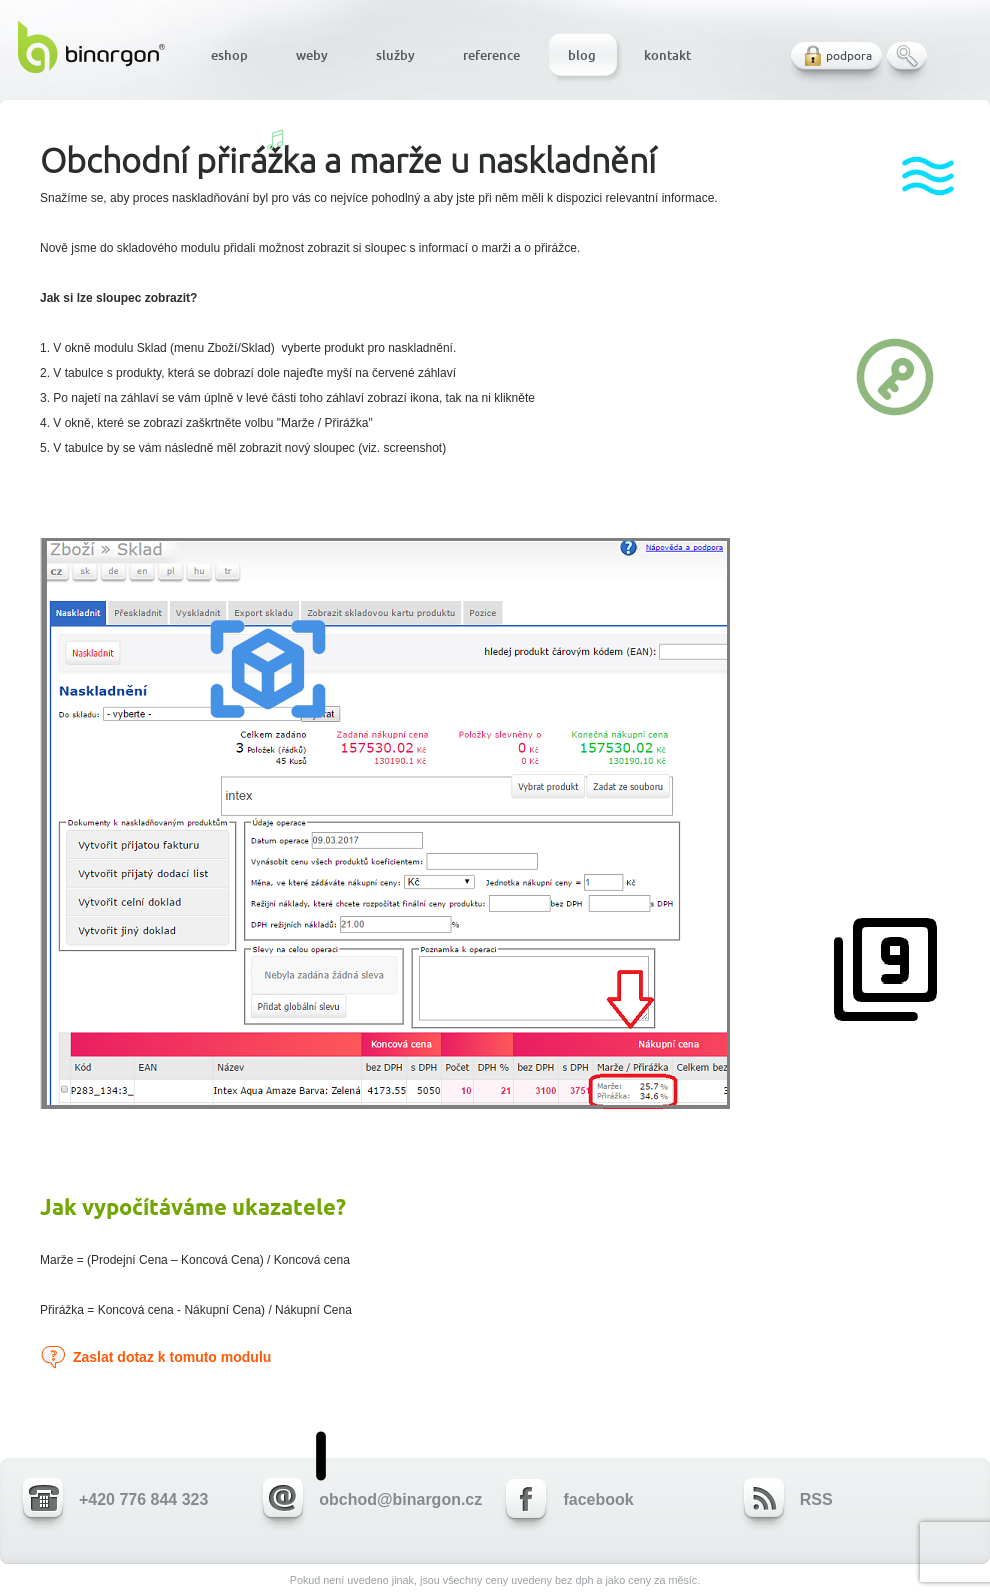  I want to click on indicates water or liquid-related content, so click(928, 176).